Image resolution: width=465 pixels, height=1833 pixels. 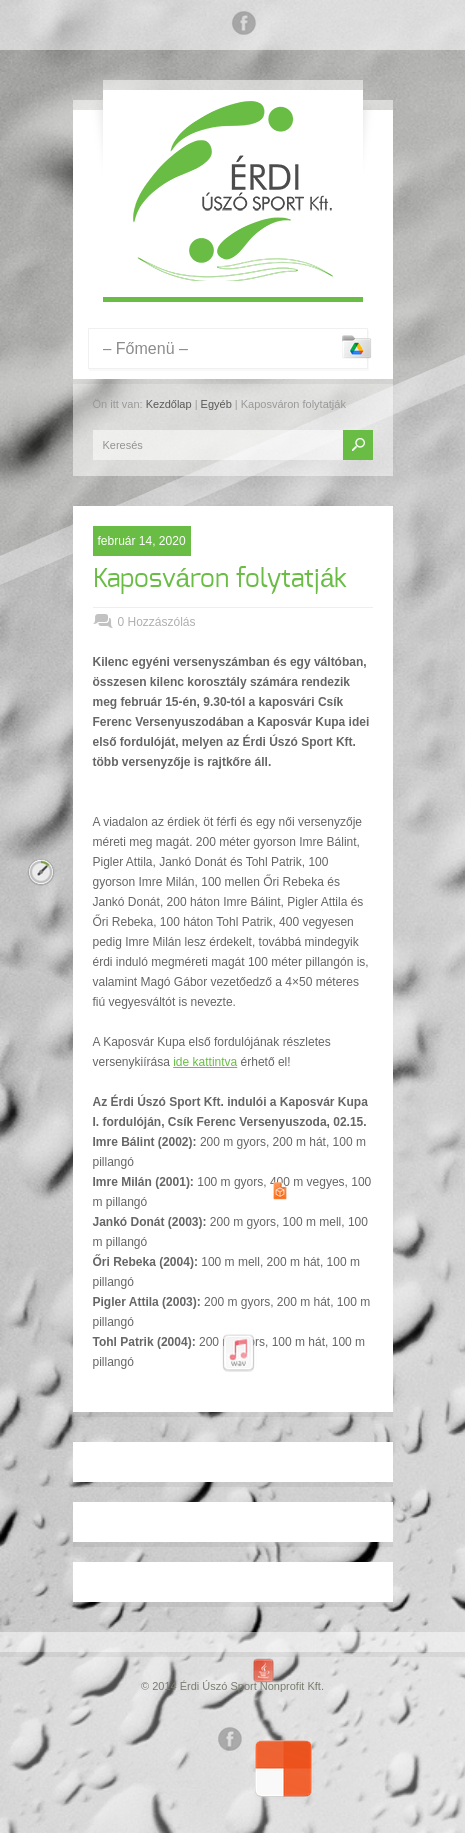 What do you see at coordinates (41, 872) in the screenshot?
I see `open sysprof system profiler` at bounding box center [41, 872].